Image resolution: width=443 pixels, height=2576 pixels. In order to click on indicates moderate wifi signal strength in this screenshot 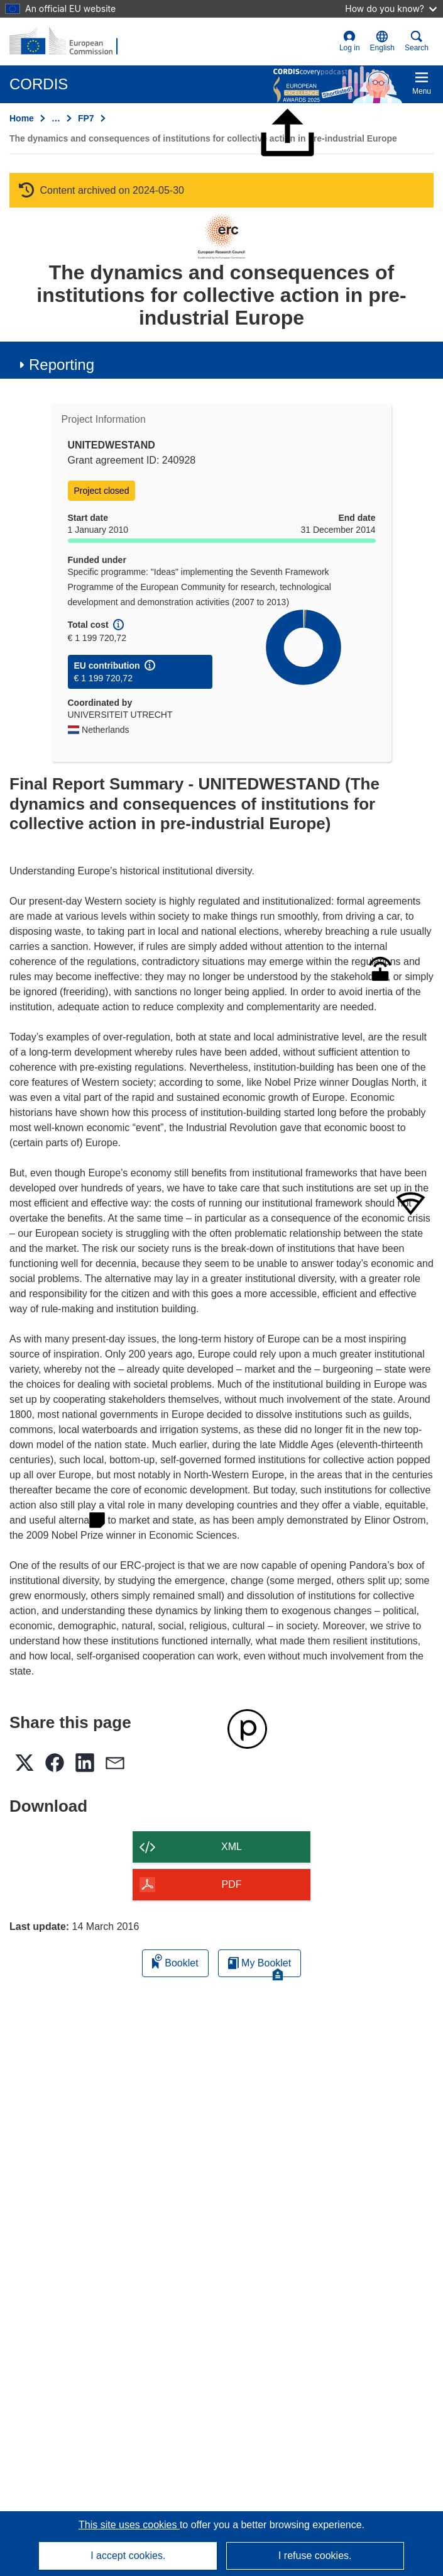, I will do `click(410, 1203)`.